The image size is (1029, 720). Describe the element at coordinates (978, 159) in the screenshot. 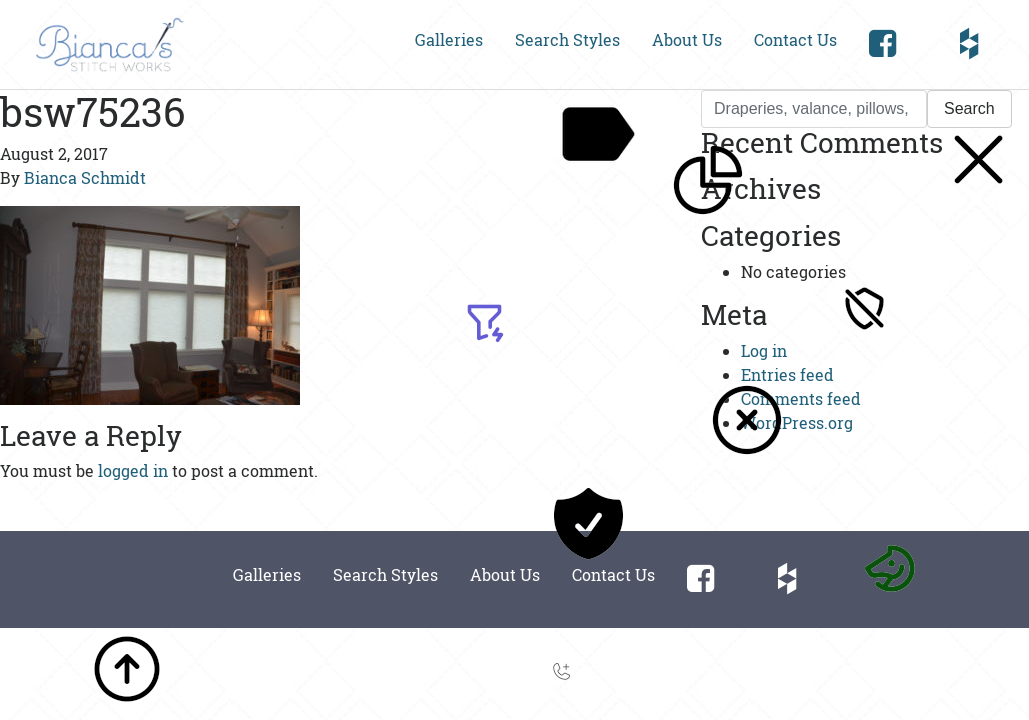

I see `close or dismiss a dialog` at that location.